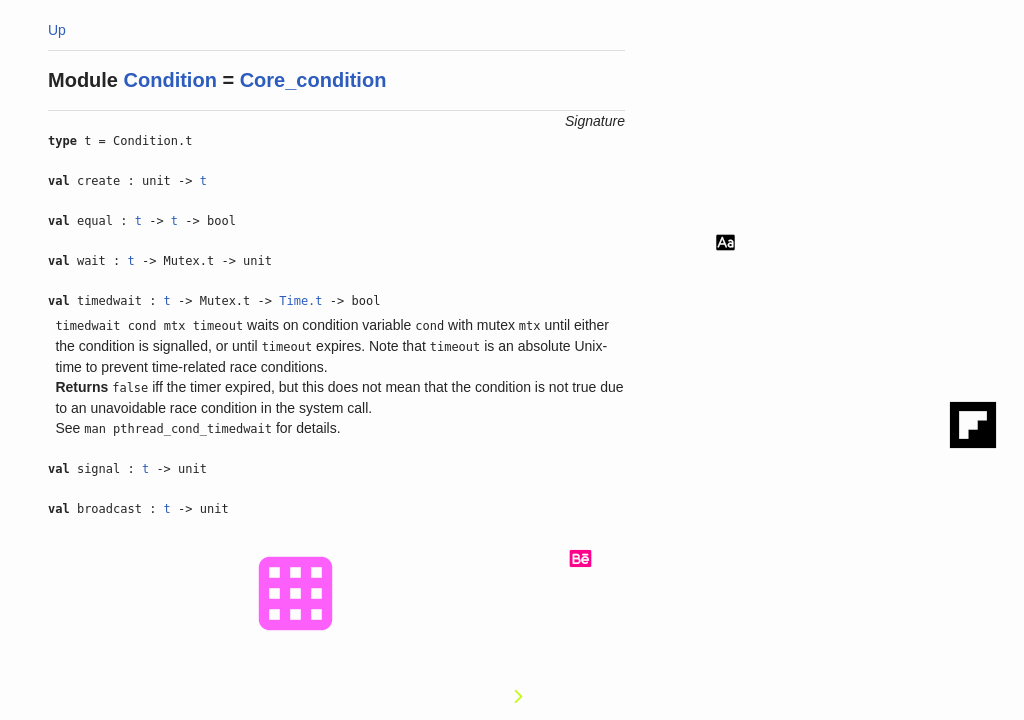 Image resolution: width=1024 pixels, height=720 pixels. Describe the element at coordinates (518, 696) in the screenshot. I see `navigate to the next item or page` at that location.